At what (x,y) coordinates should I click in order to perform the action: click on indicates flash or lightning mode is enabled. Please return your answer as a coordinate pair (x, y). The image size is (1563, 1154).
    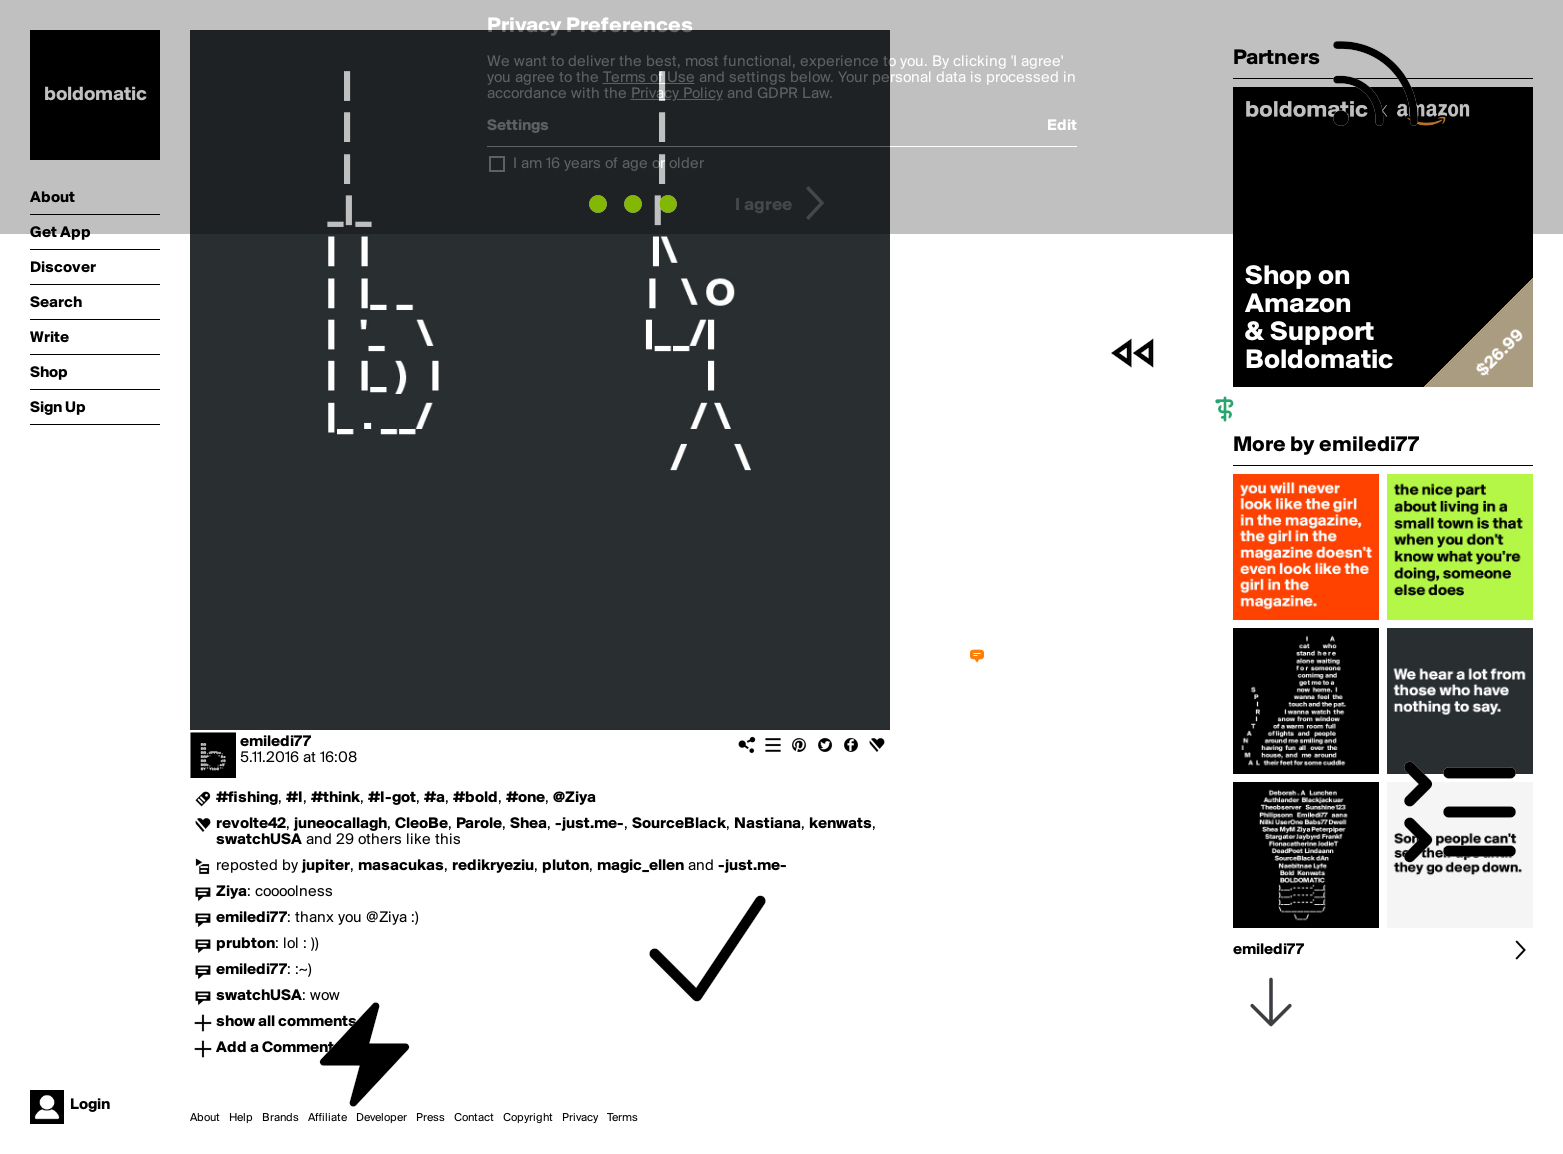
    Looking at the image, I should click on (364, 1054).